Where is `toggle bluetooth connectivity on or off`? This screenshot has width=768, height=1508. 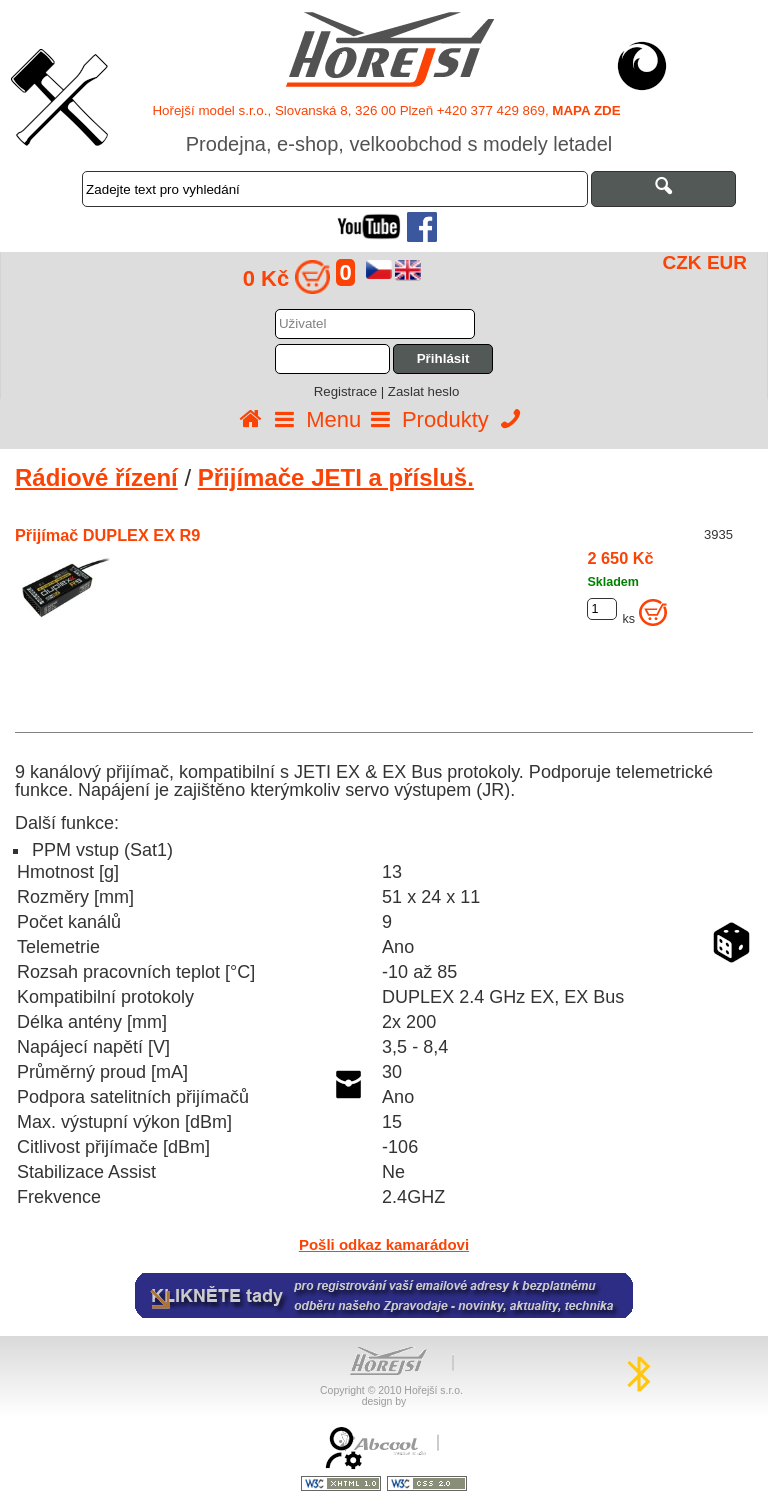
toggle bluetooth connectivity on or off is located at coordinates (639, 1374).